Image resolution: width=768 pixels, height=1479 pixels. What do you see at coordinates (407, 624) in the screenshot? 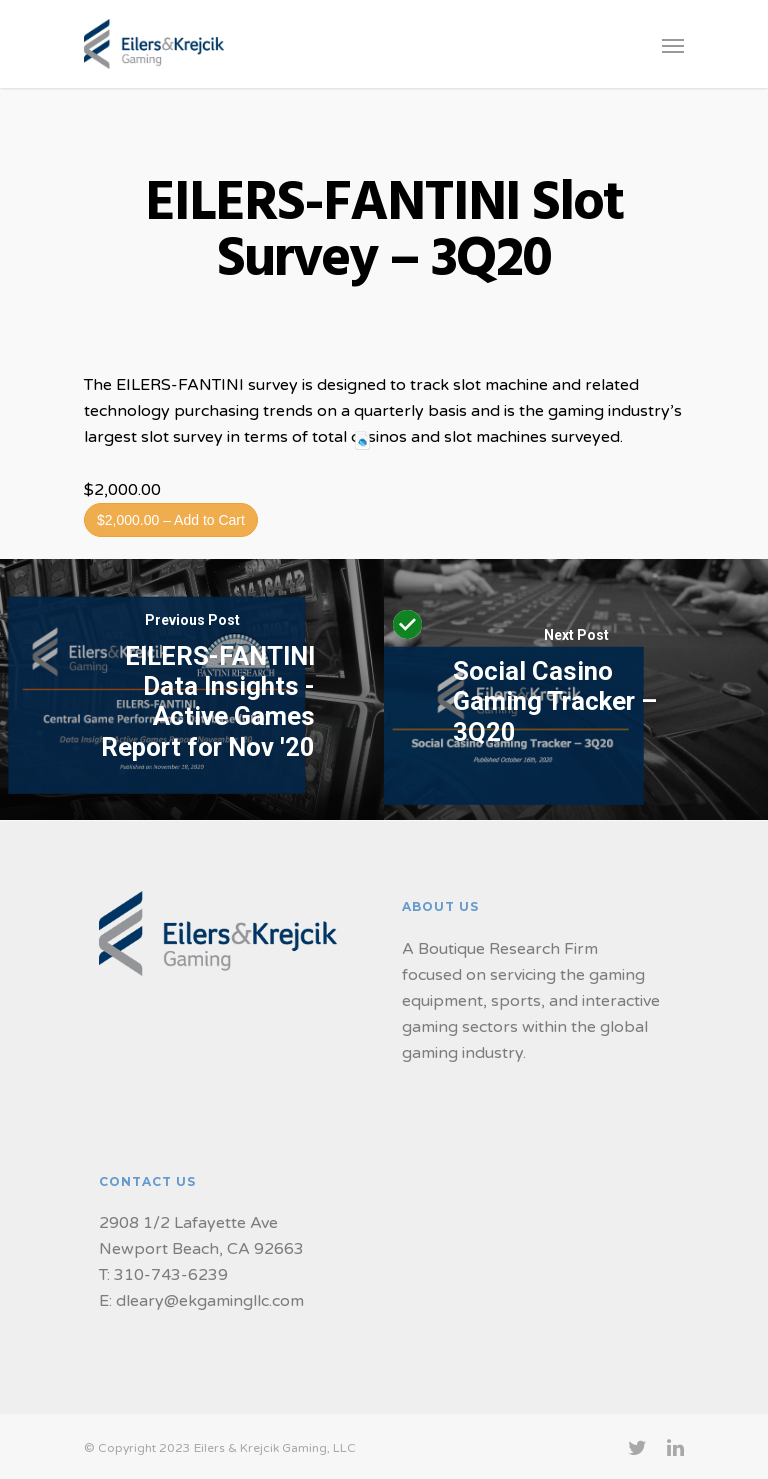
I see `confirm or apply changes` at bounding box center [407, 624].